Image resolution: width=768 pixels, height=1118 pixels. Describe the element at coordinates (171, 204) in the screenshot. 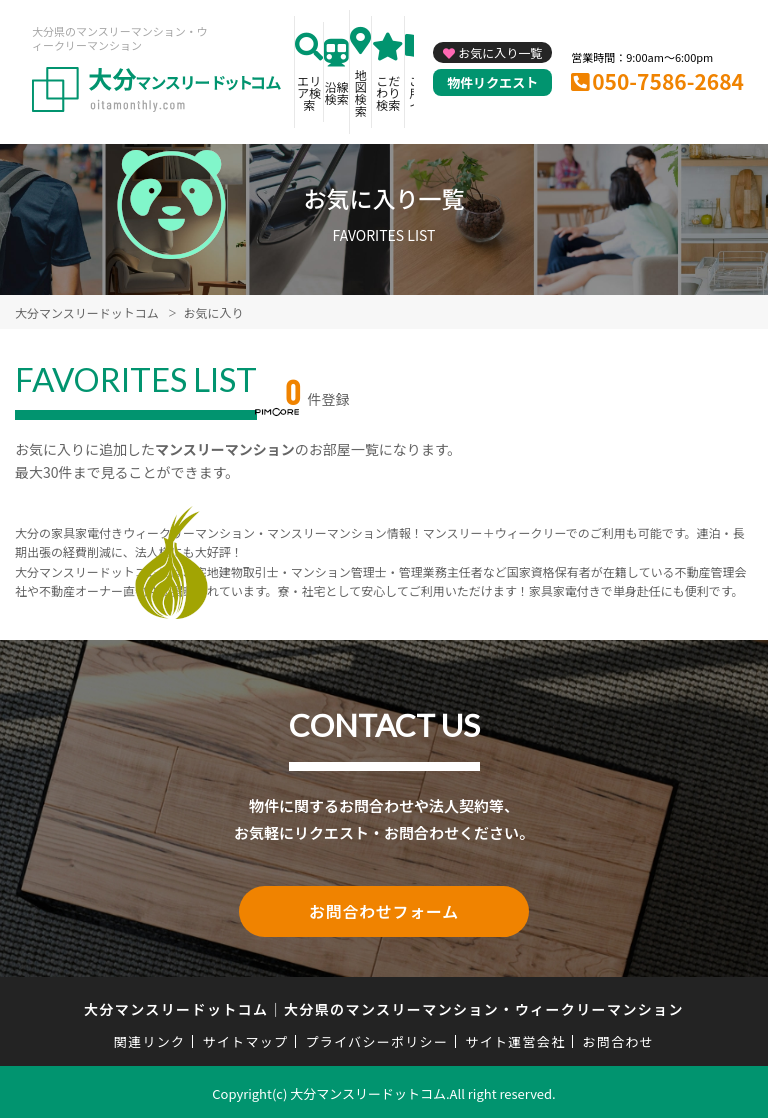

I see `open the foodpanda app` at that location.